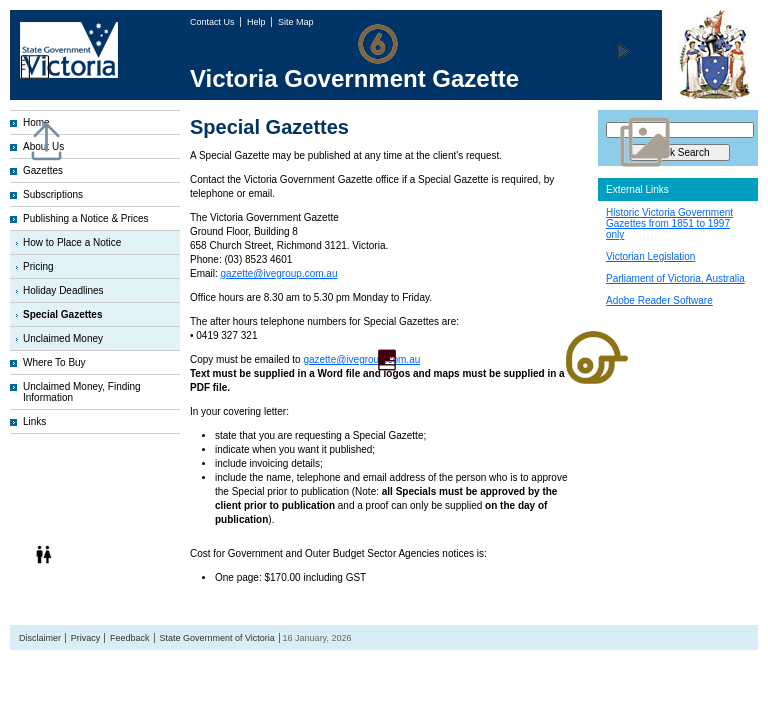 The height and width of the screenshot is (720, 768). I want to click on indicates stairs or stairway access, so click(387, 360).